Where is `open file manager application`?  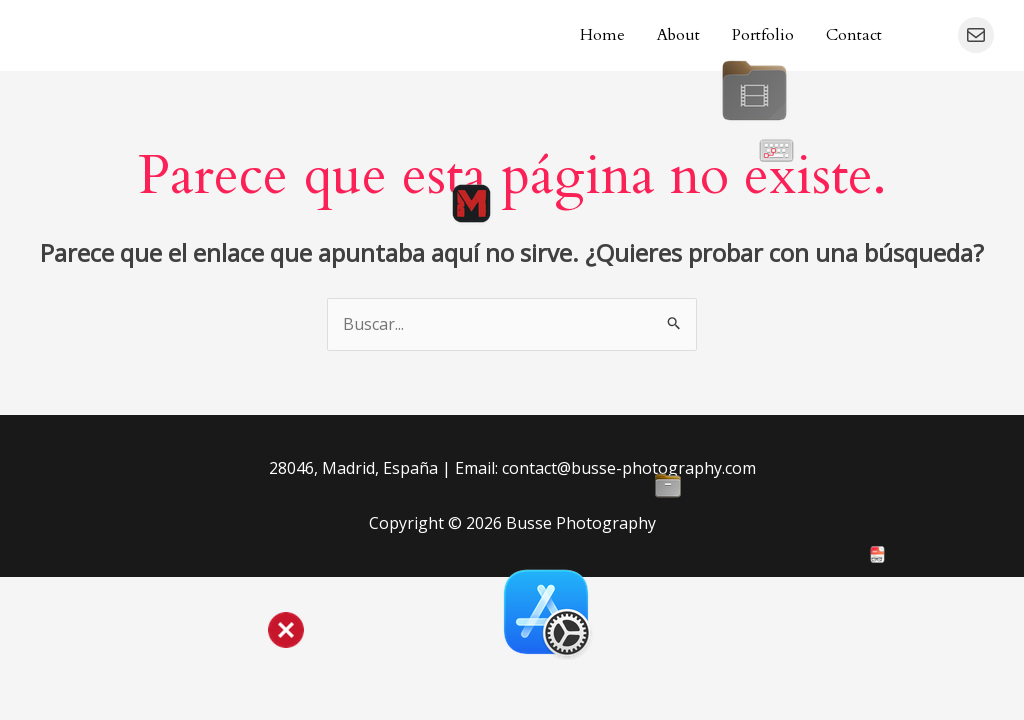 open file manager application is located at coordinates (668, 485).